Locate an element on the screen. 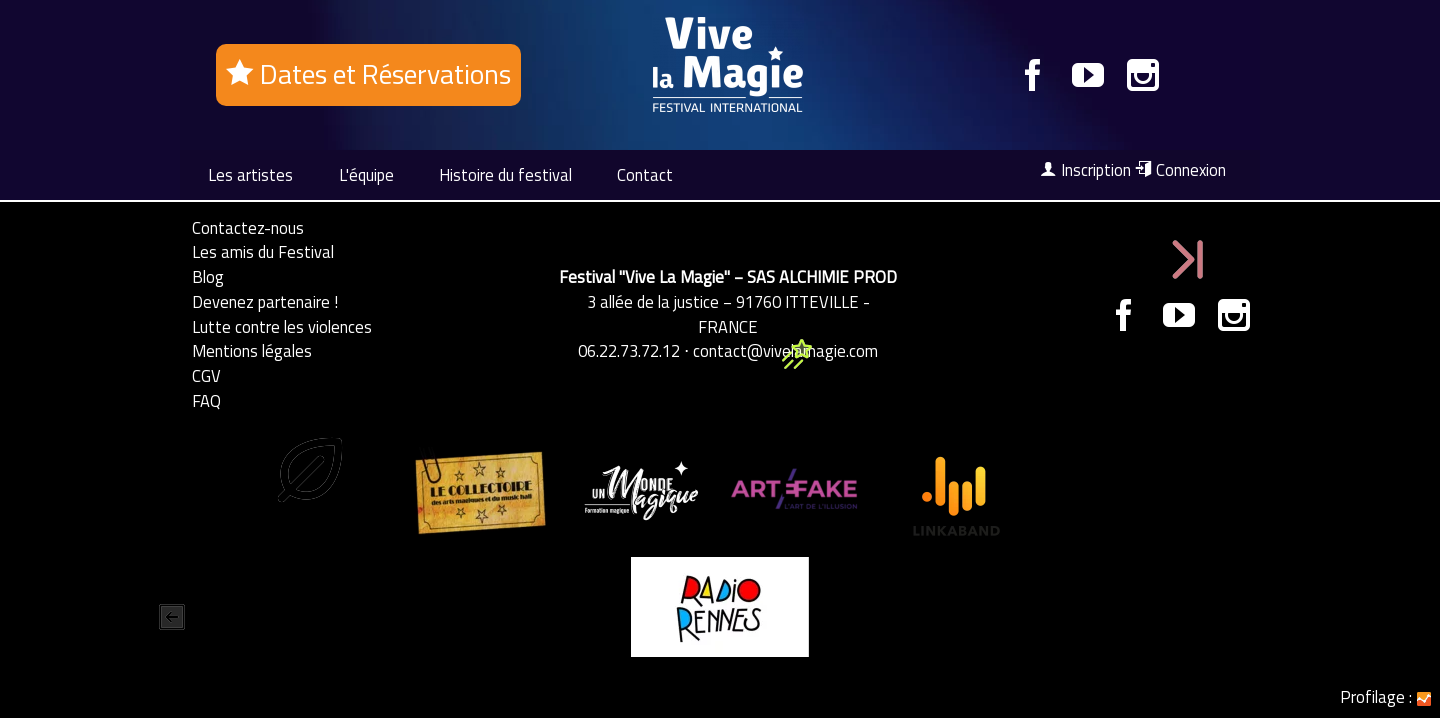 The width and height of the screenshot is (1440, 720). indicates eco-friendly or sustainable option is located at coordinates (310, 470).